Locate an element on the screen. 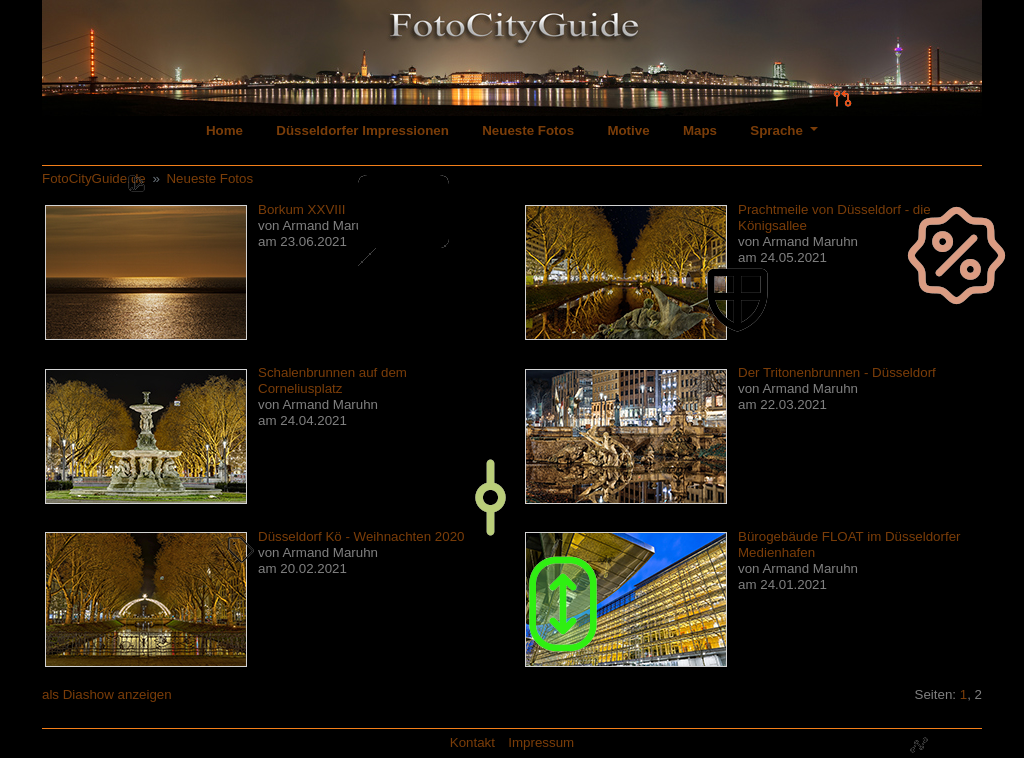 This screenshot has width=1024, height=758. view connected data points or nodes is located at coordinates (919, 745).